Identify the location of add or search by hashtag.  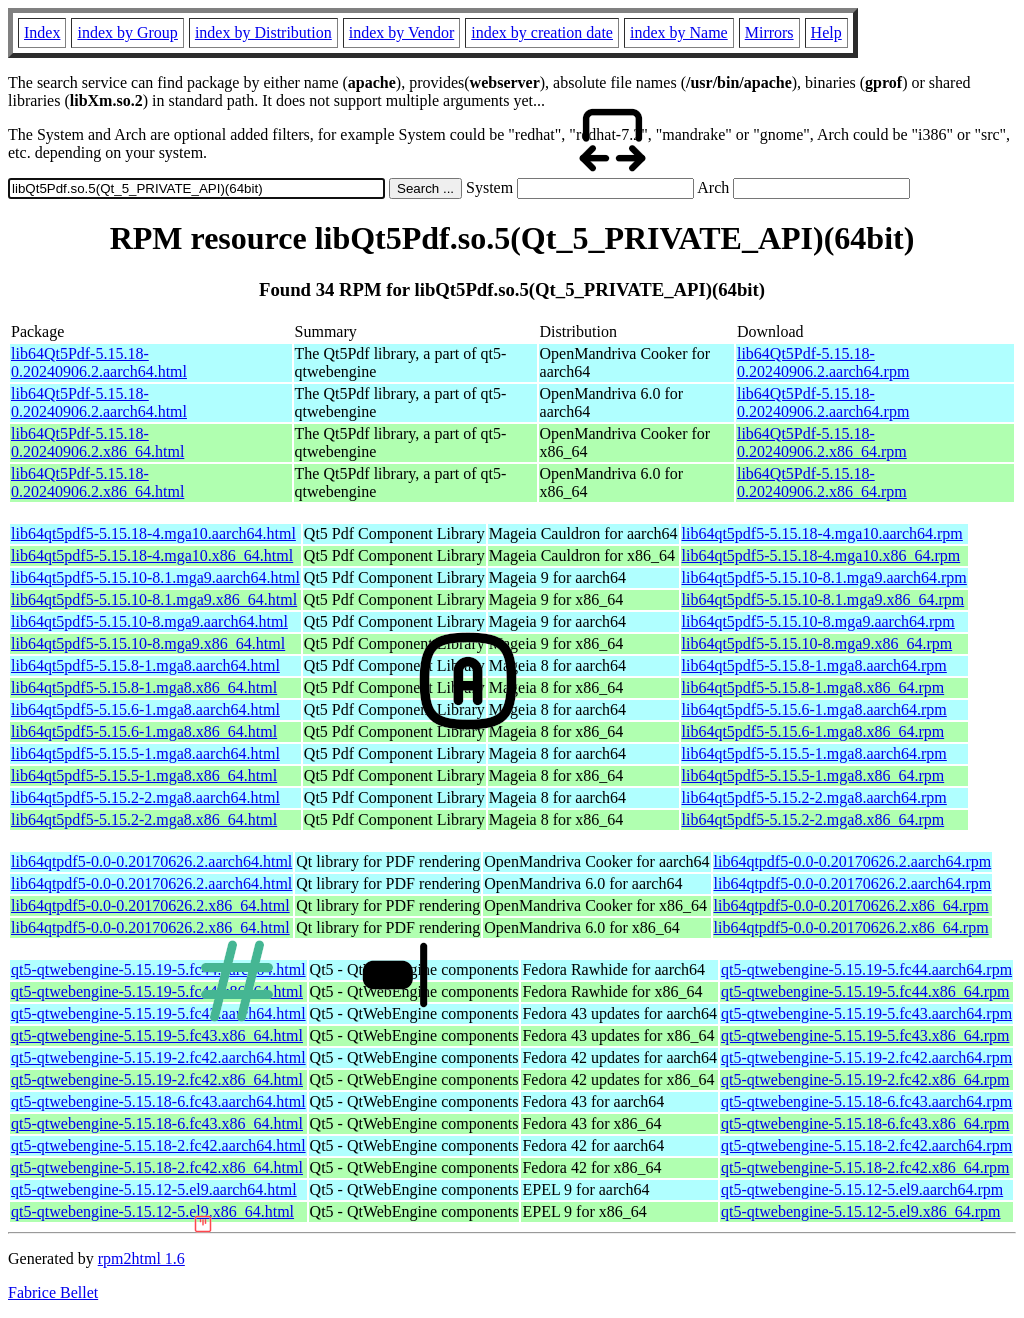
(237, 981).